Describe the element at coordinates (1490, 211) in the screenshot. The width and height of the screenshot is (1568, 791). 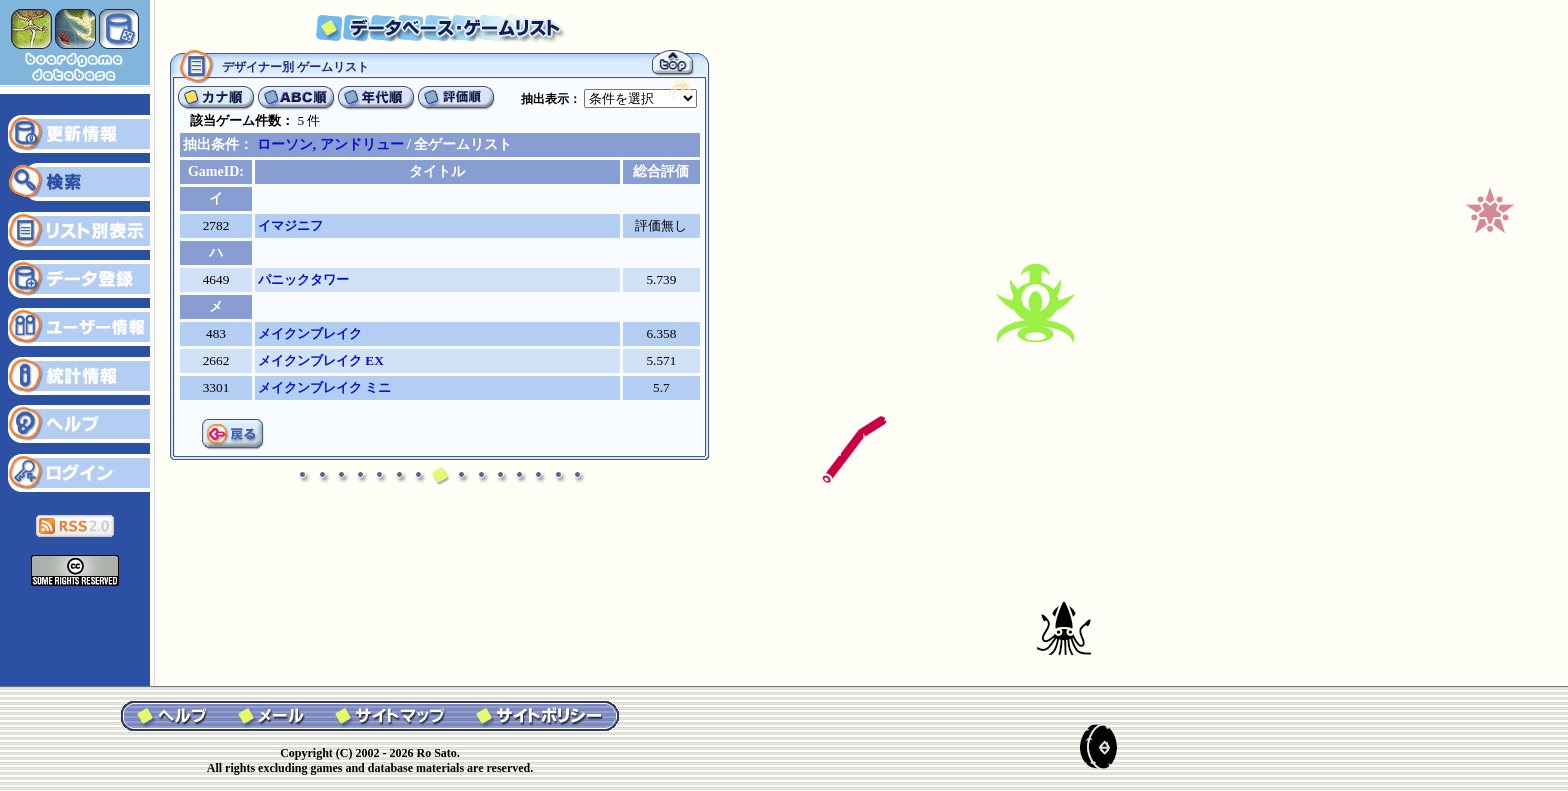
I see `view achievements or rewards in a game` at that location.